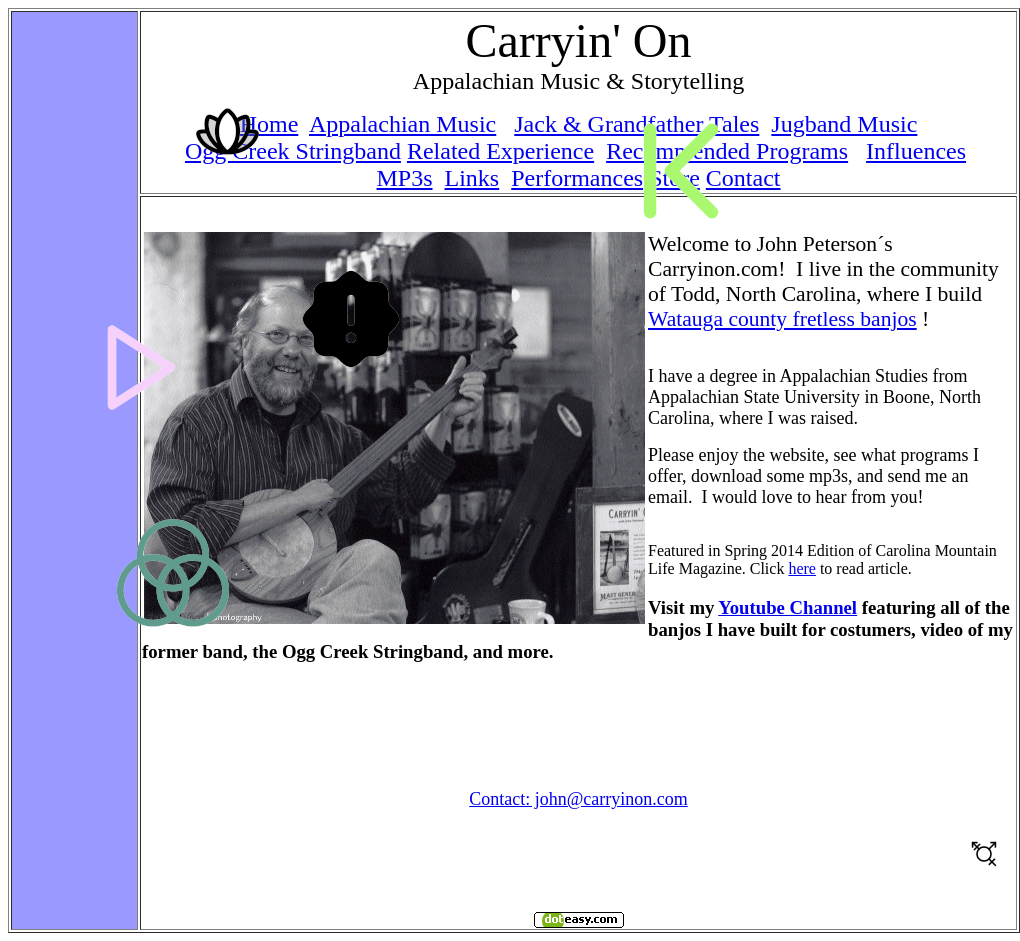 The width and height of the screenshot is (1020, 941). What do you see at coordinates (173, 575) in the screenshot?
I see `view overlapping data or shared elements` at bounding box center [173, 575].